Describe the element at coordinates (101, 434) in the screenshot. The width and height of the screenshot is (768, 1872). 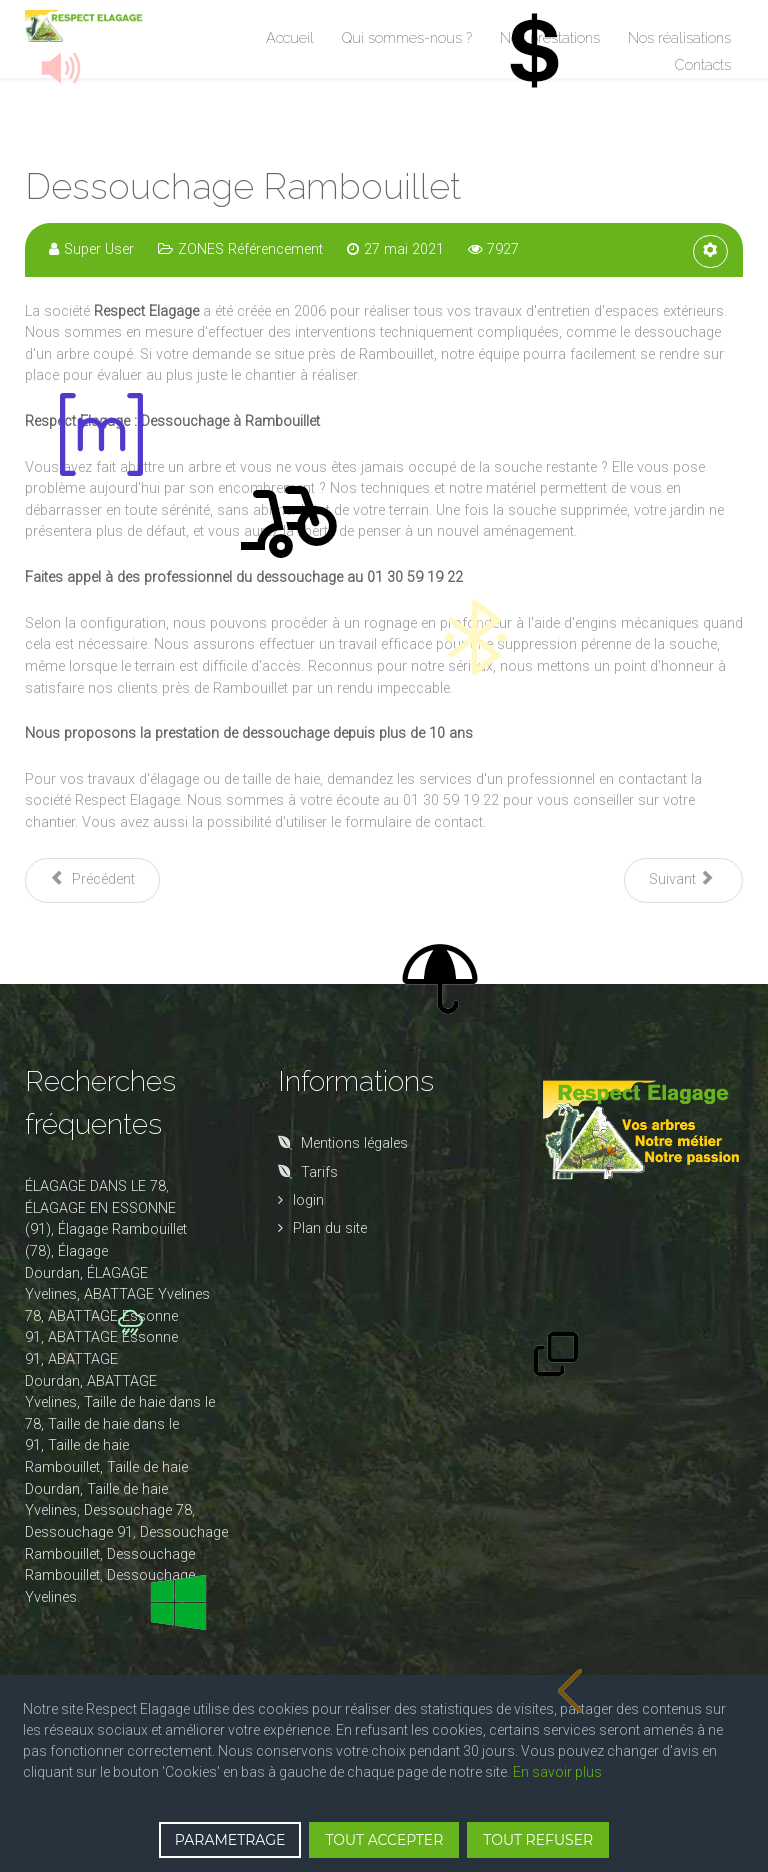
I see `connect to matrix decentralized chat network` at that location.